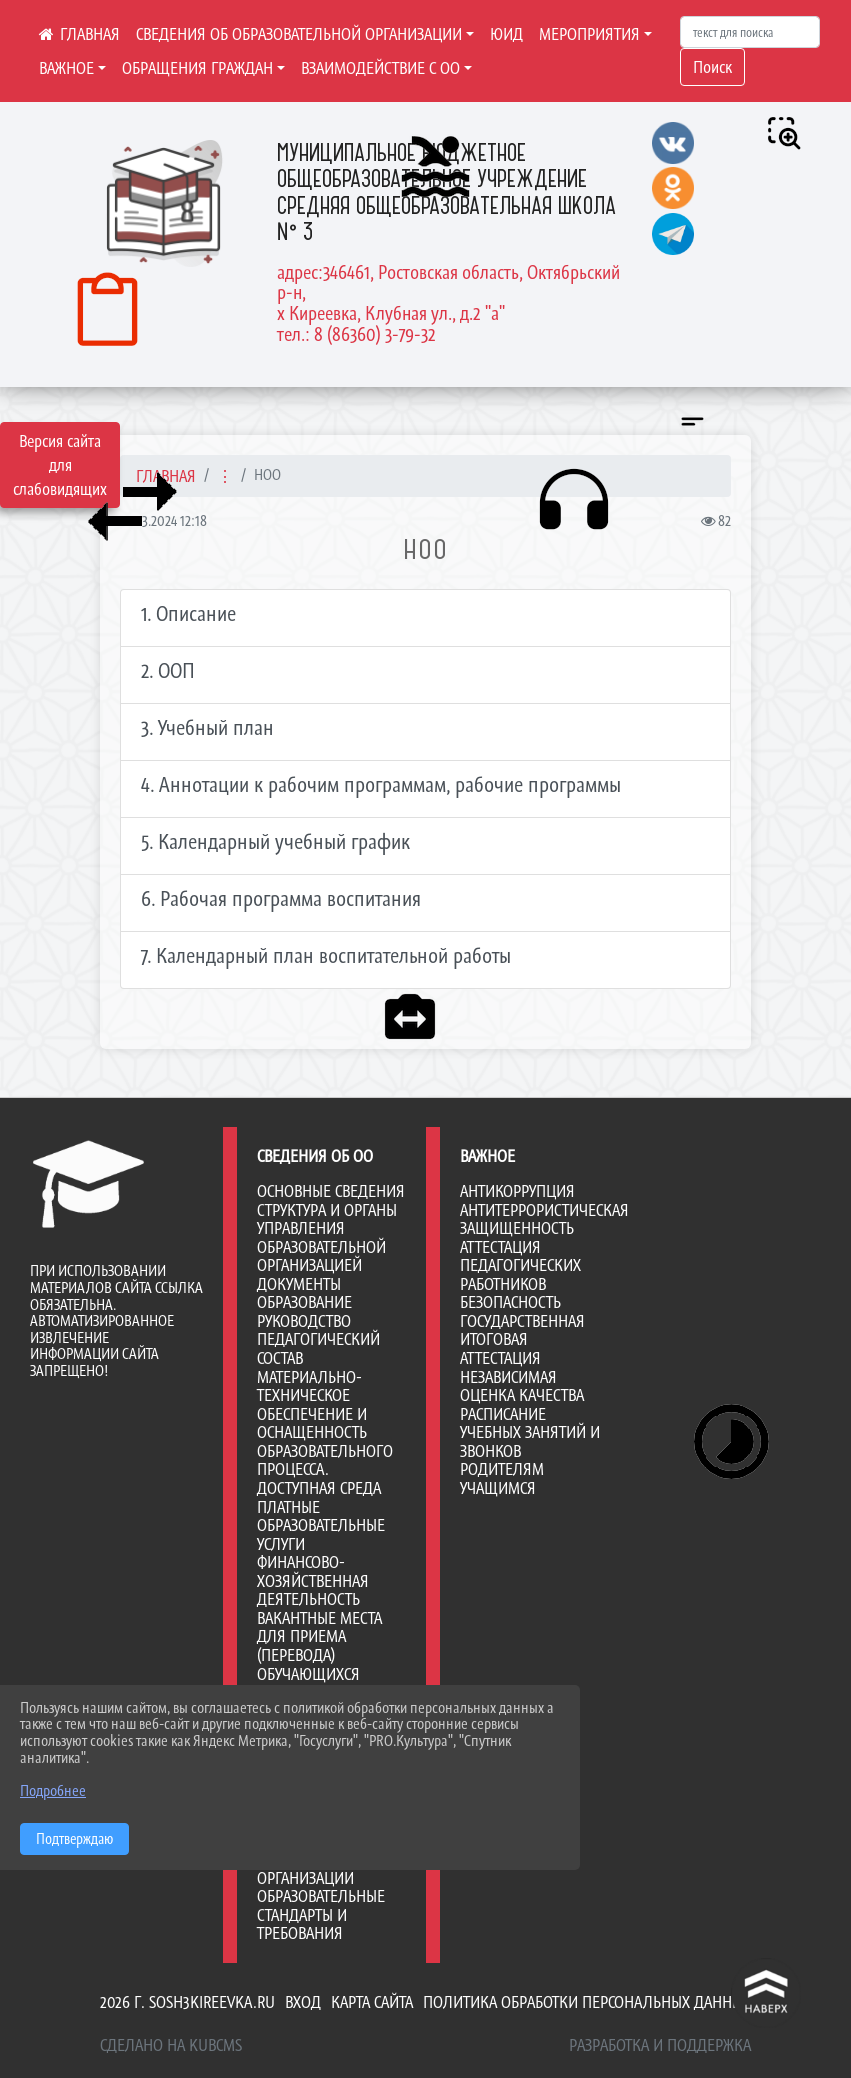 The image size is (851, 2078). I want to click on swap or exchange items, so click(132, 506).